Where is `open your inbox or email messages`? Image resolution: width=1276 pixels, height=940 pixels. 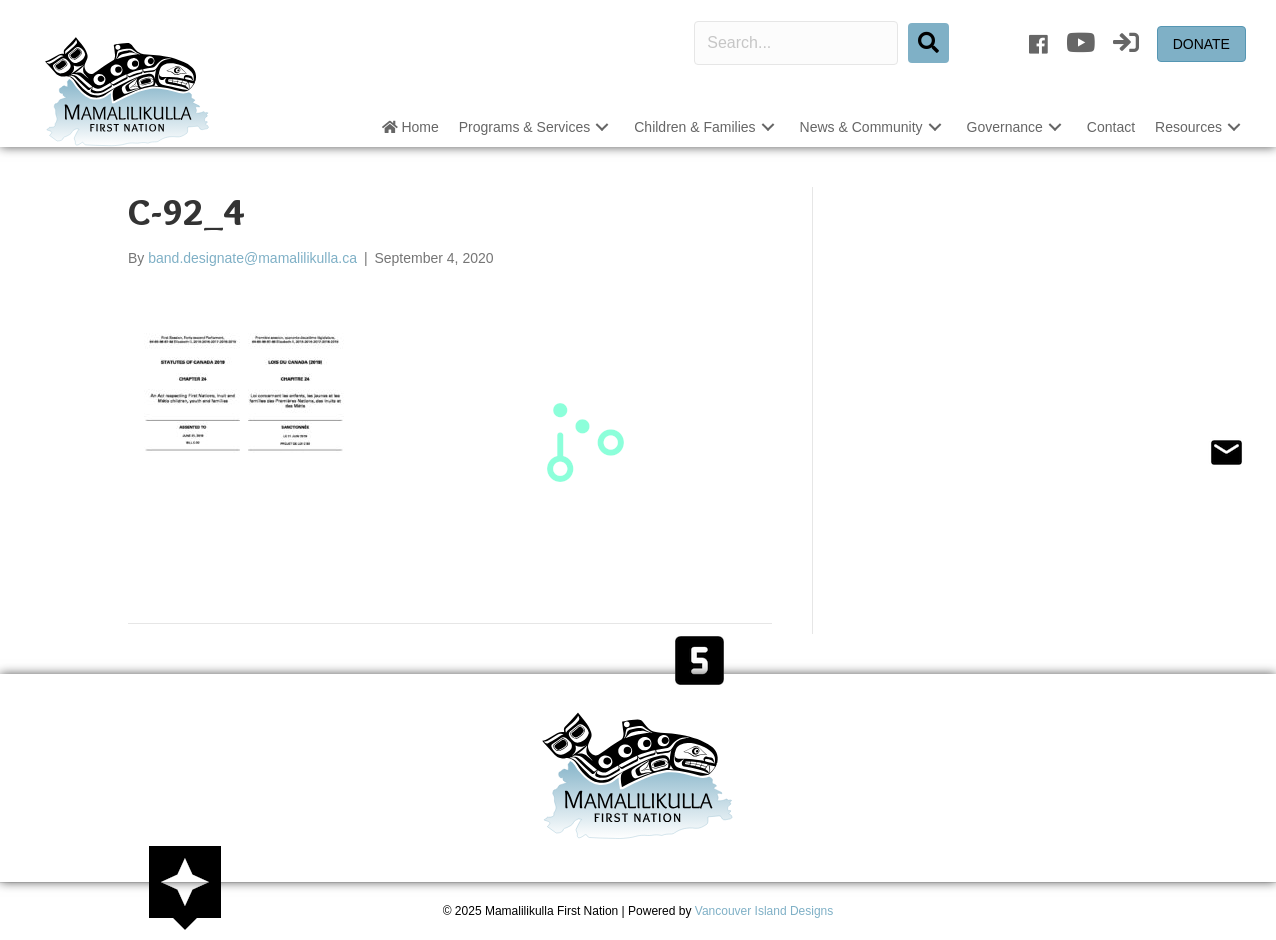 open your inbox or email messages is located at coordinates (1226, 452).